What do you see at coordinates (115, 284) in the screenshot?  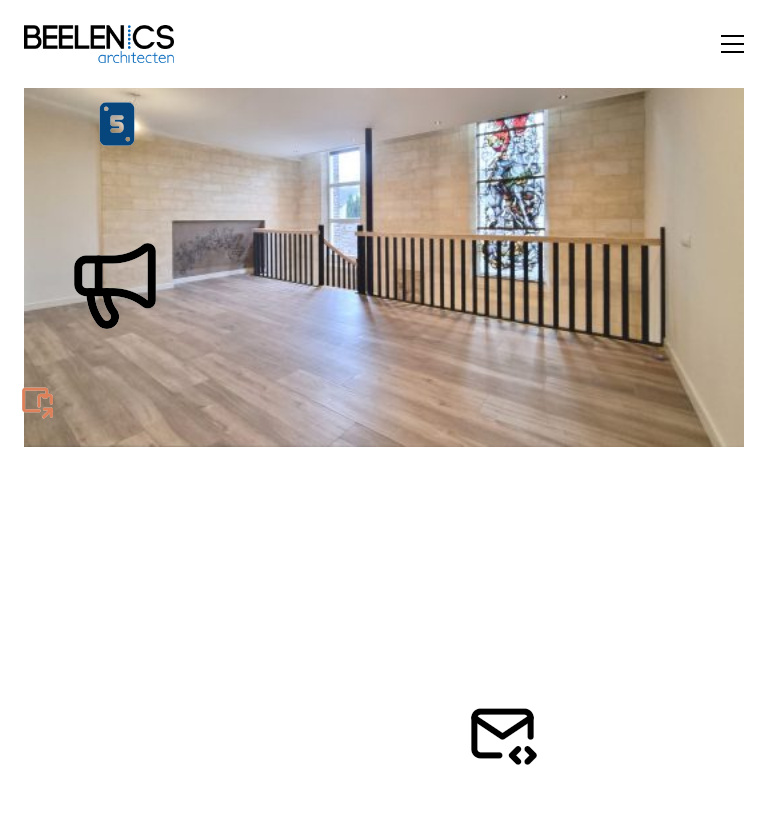 I see `make an announcement or broadcast` at bounding box center [115, 284].